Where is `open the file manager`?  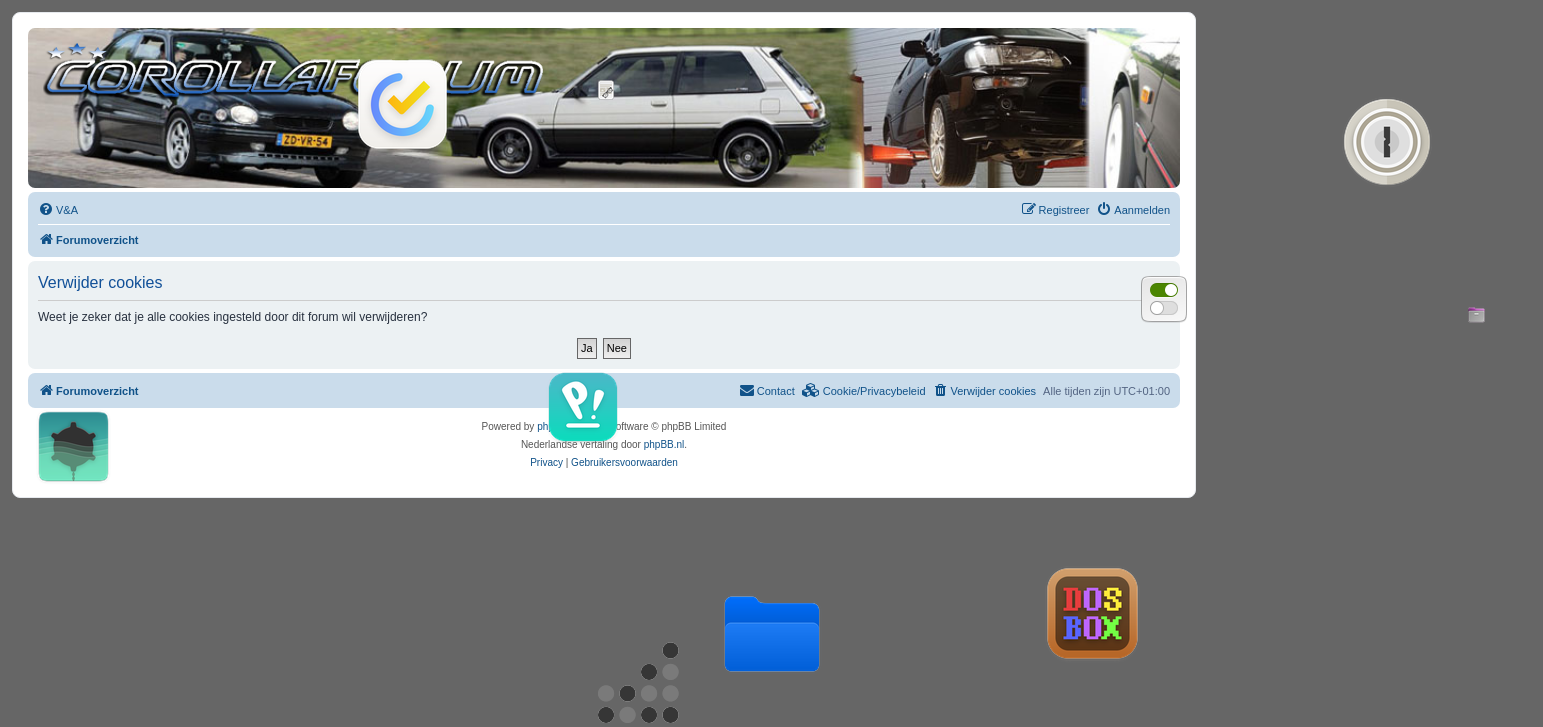
open the file manager is located at coordinates (1476, 314).